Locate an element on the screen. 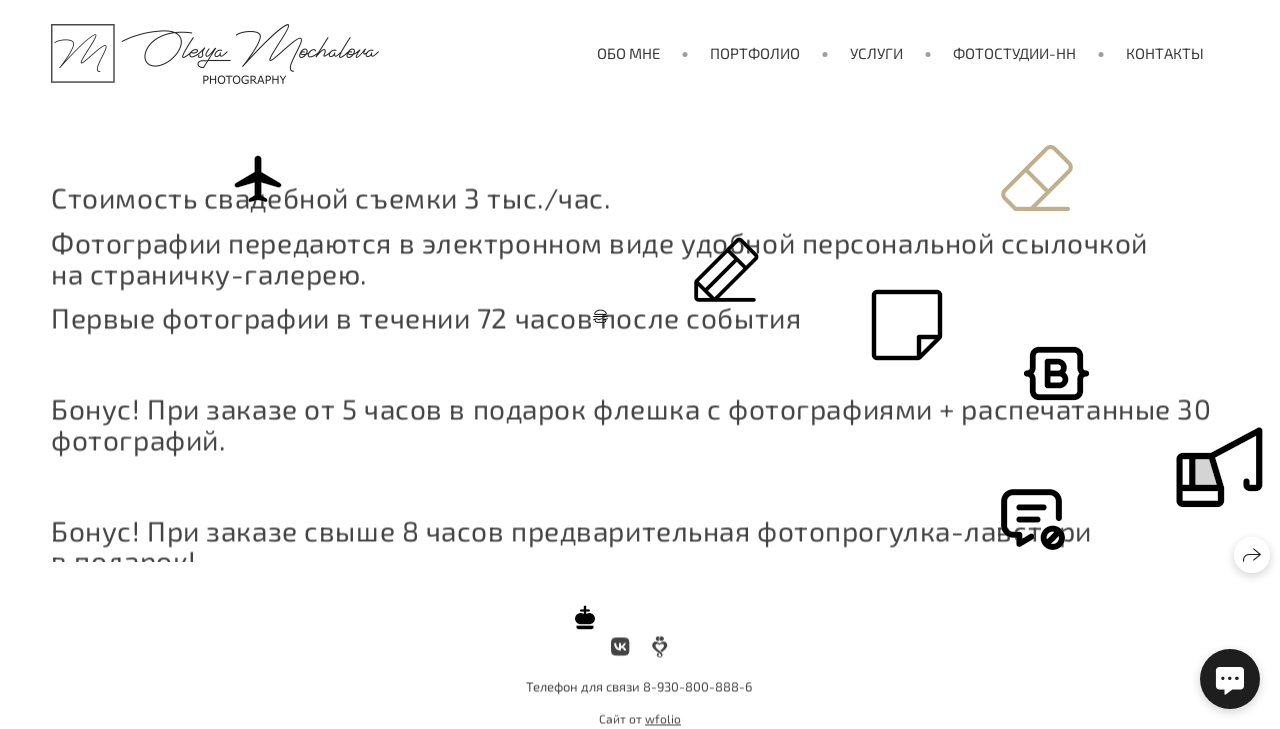 This screenshot has width=1280, height=729. bootstrap framework logo is located at coordinates (1056, 373).